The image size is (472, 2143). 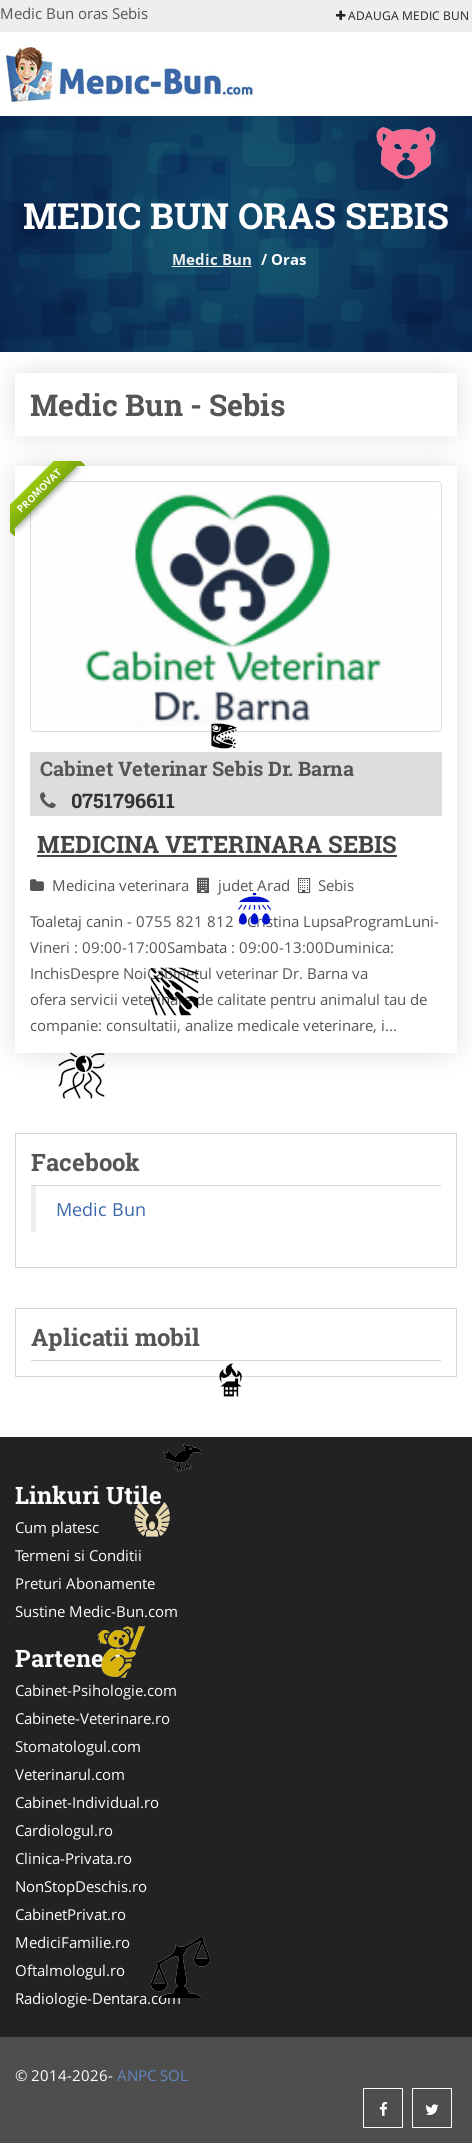 What do you see at coordinates (254, 908) in the screenshot?
I see `view incubator status or settings` at bounding box center [254, 908].